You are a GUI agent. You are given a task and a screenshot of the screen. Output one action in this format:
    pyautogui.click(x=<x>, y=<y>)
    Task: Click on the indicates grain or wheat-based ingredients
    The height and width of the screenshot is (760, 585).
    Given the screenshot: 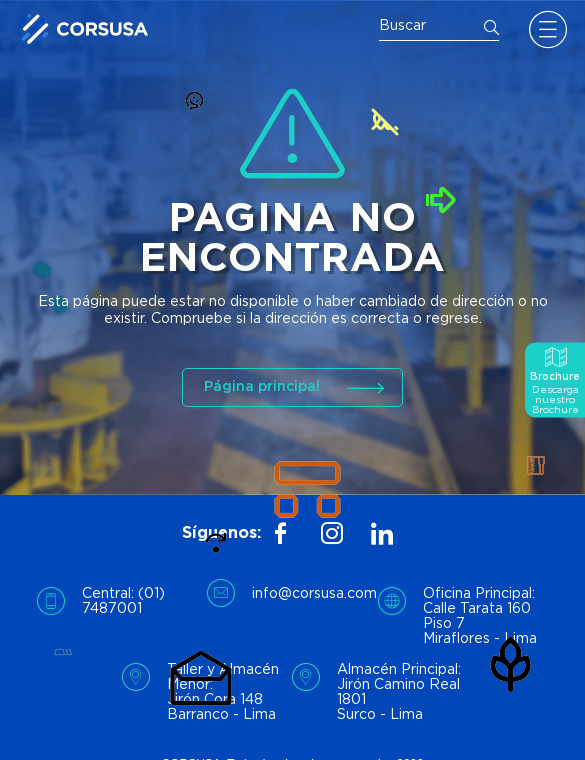 What is the action you would take?
    pyautogui.click(x=510, y=664)
    